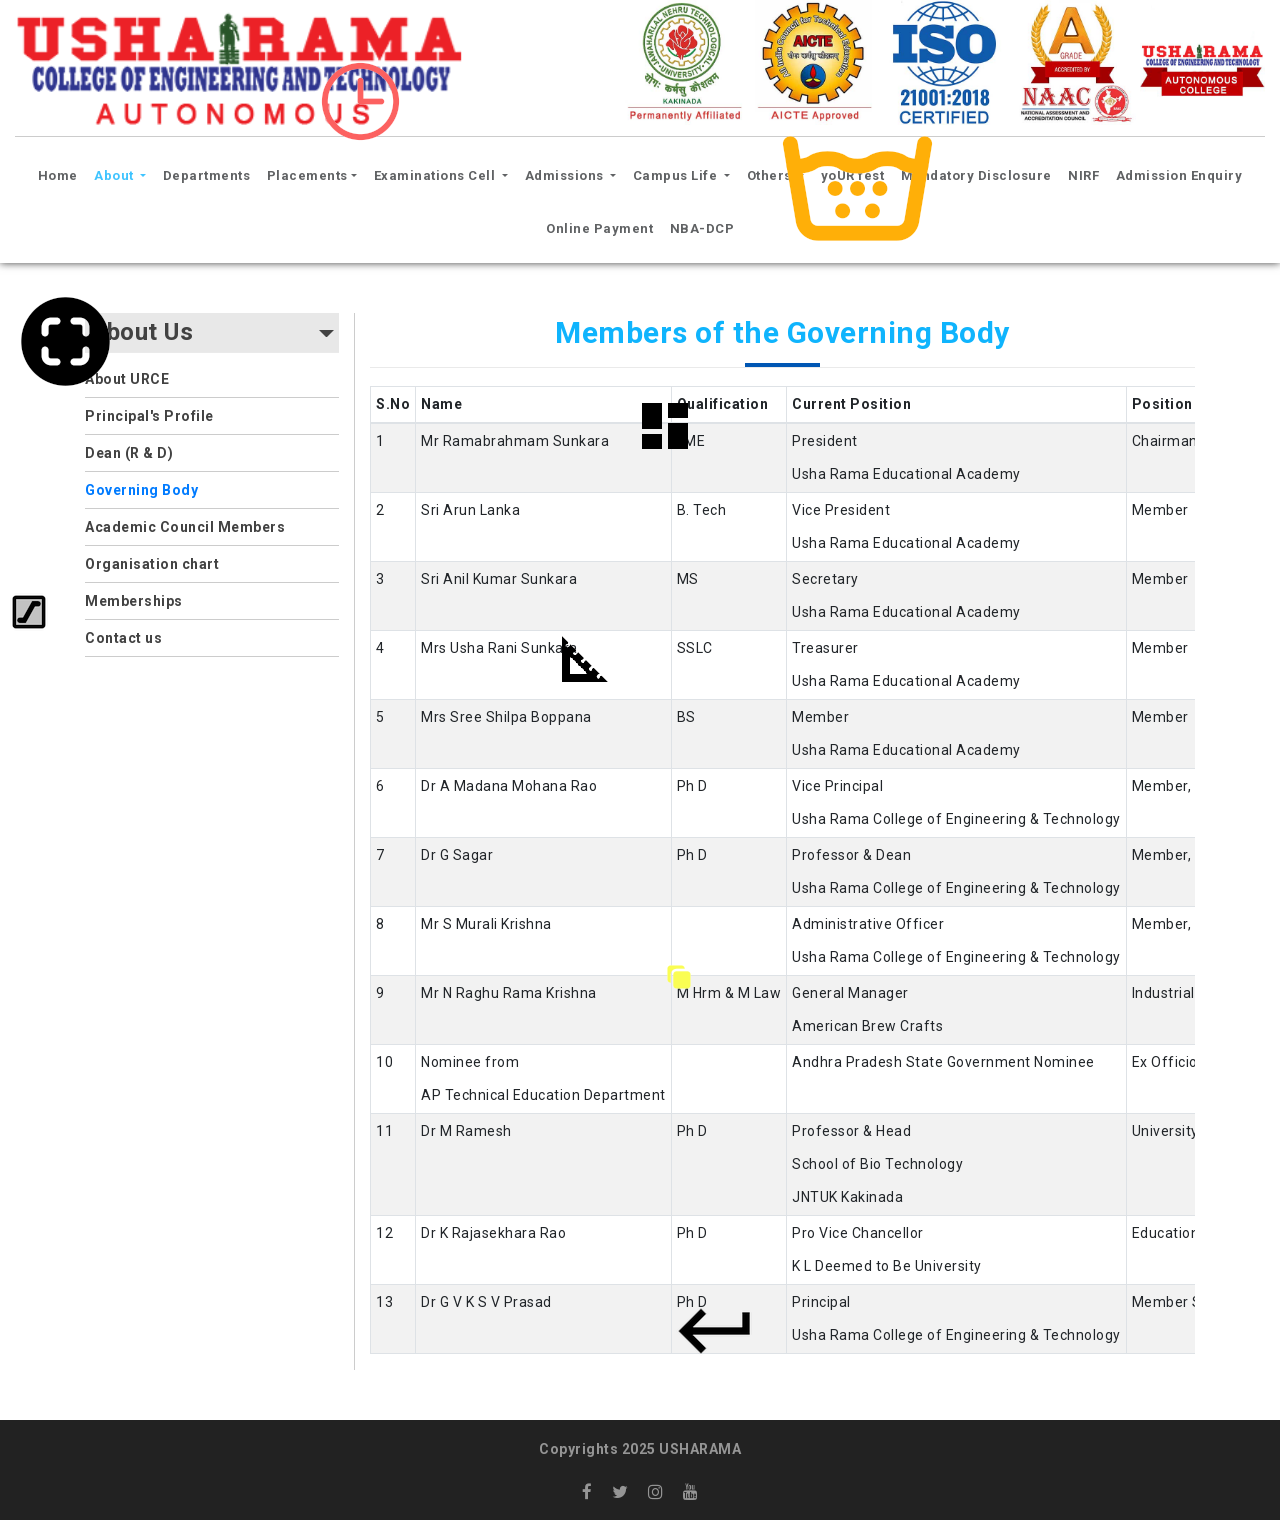  Describe the element at coordinates (857, 188) in the screenshot. I see `wash at high temperature setting (5 dots)` at that location.